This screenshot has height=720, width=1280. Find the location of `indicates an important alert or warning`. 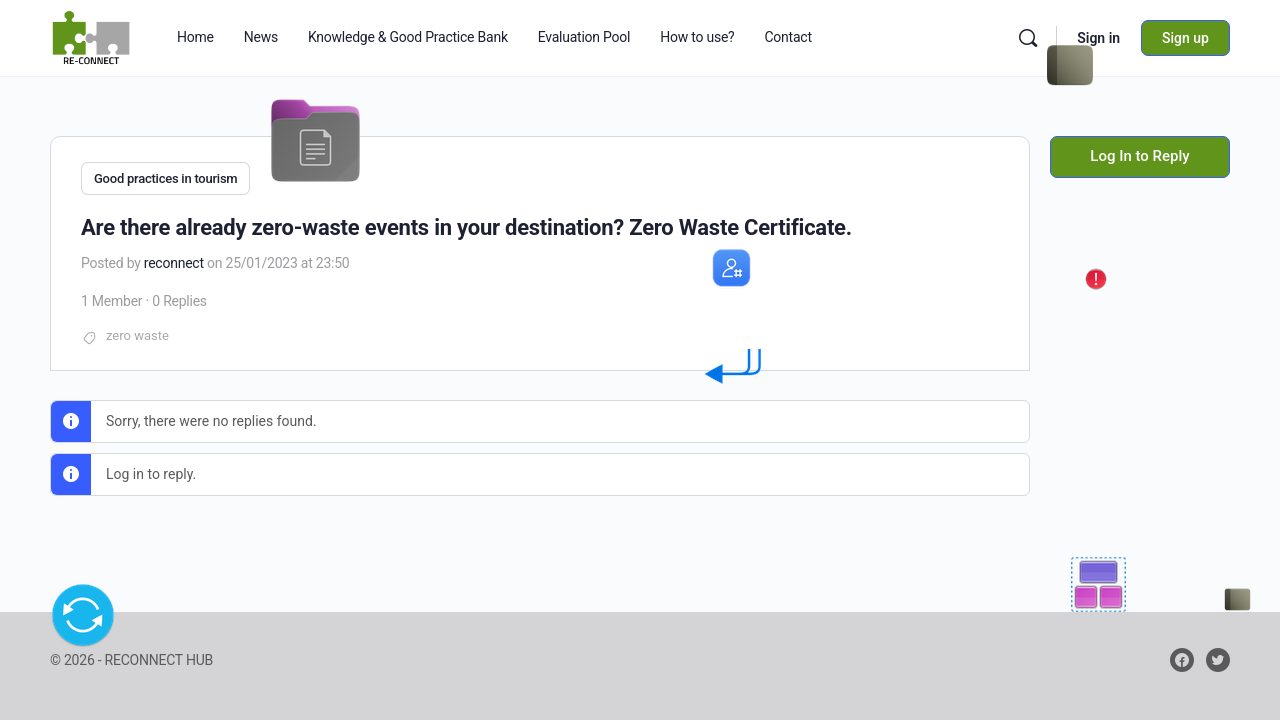

indicates an important alert or warning is located at coordinates (1096, 279).